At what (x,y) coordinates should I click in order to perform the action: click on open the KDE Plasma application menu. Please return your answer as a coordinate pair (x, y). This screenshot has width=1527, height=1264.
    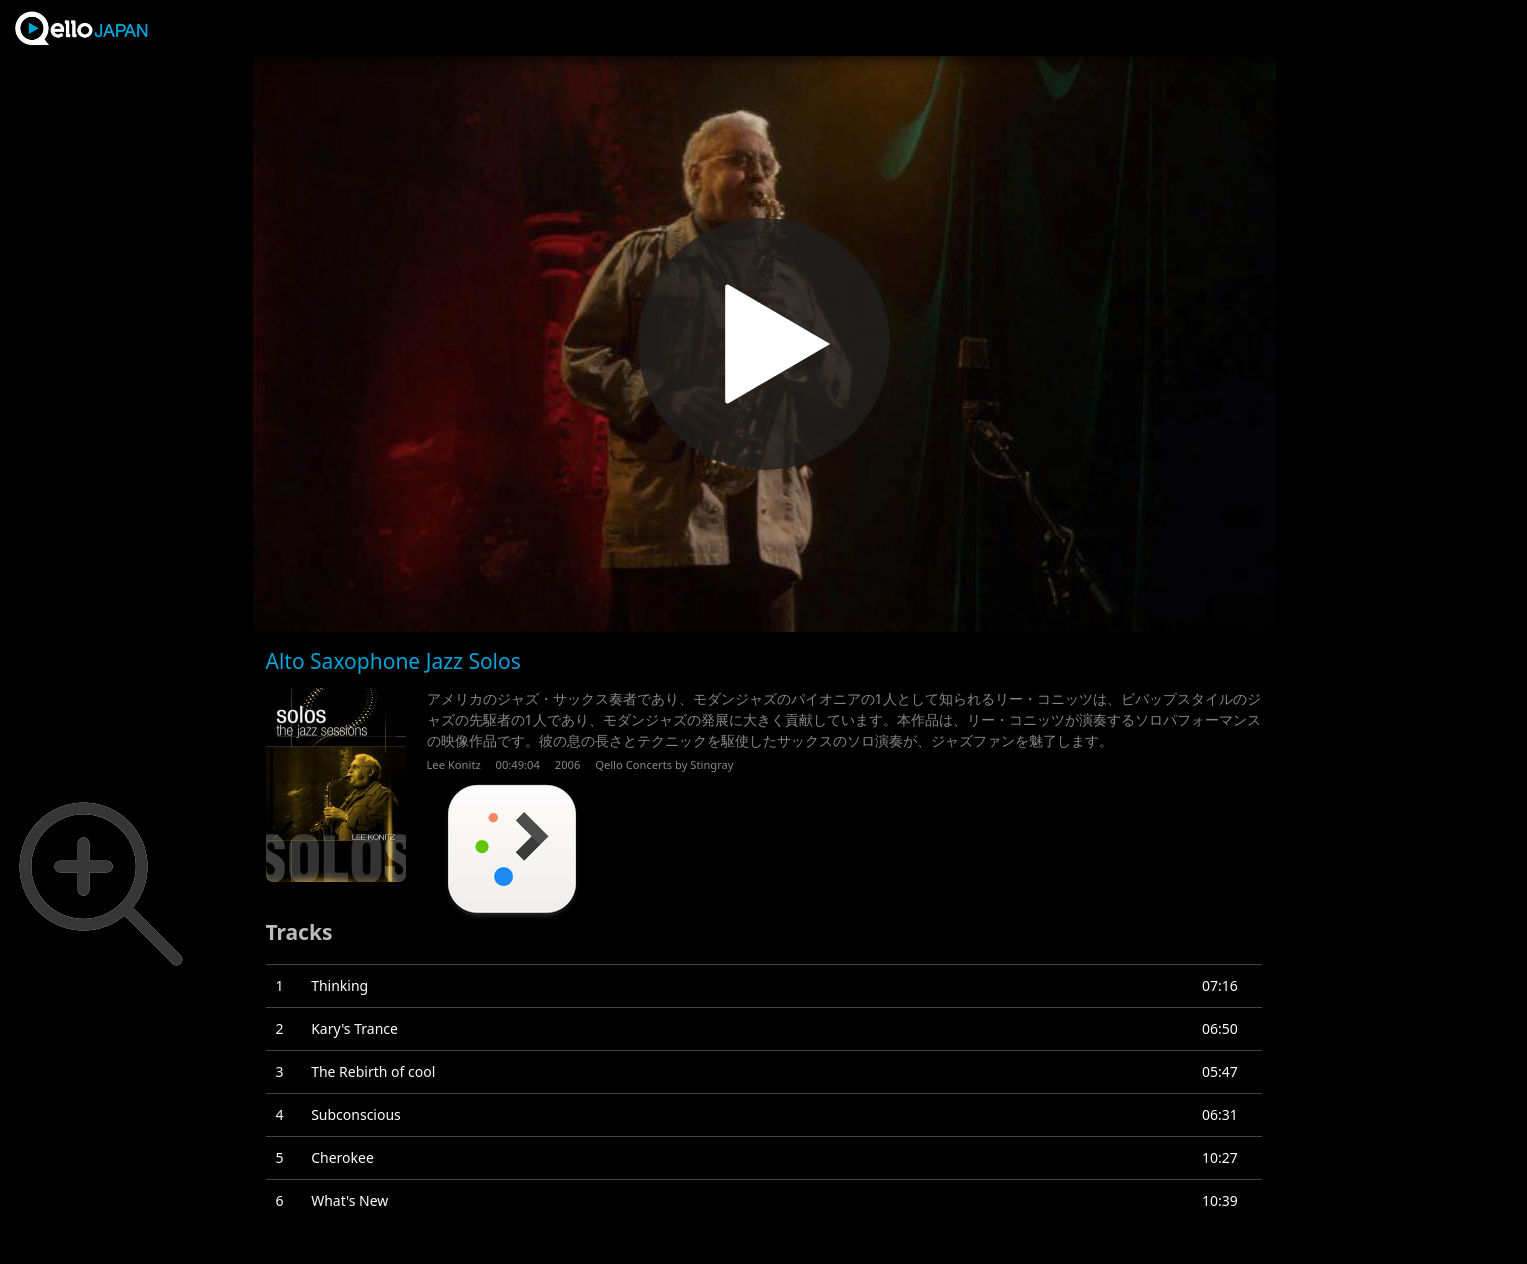
    Looking at the image, I should click on (512, 849).